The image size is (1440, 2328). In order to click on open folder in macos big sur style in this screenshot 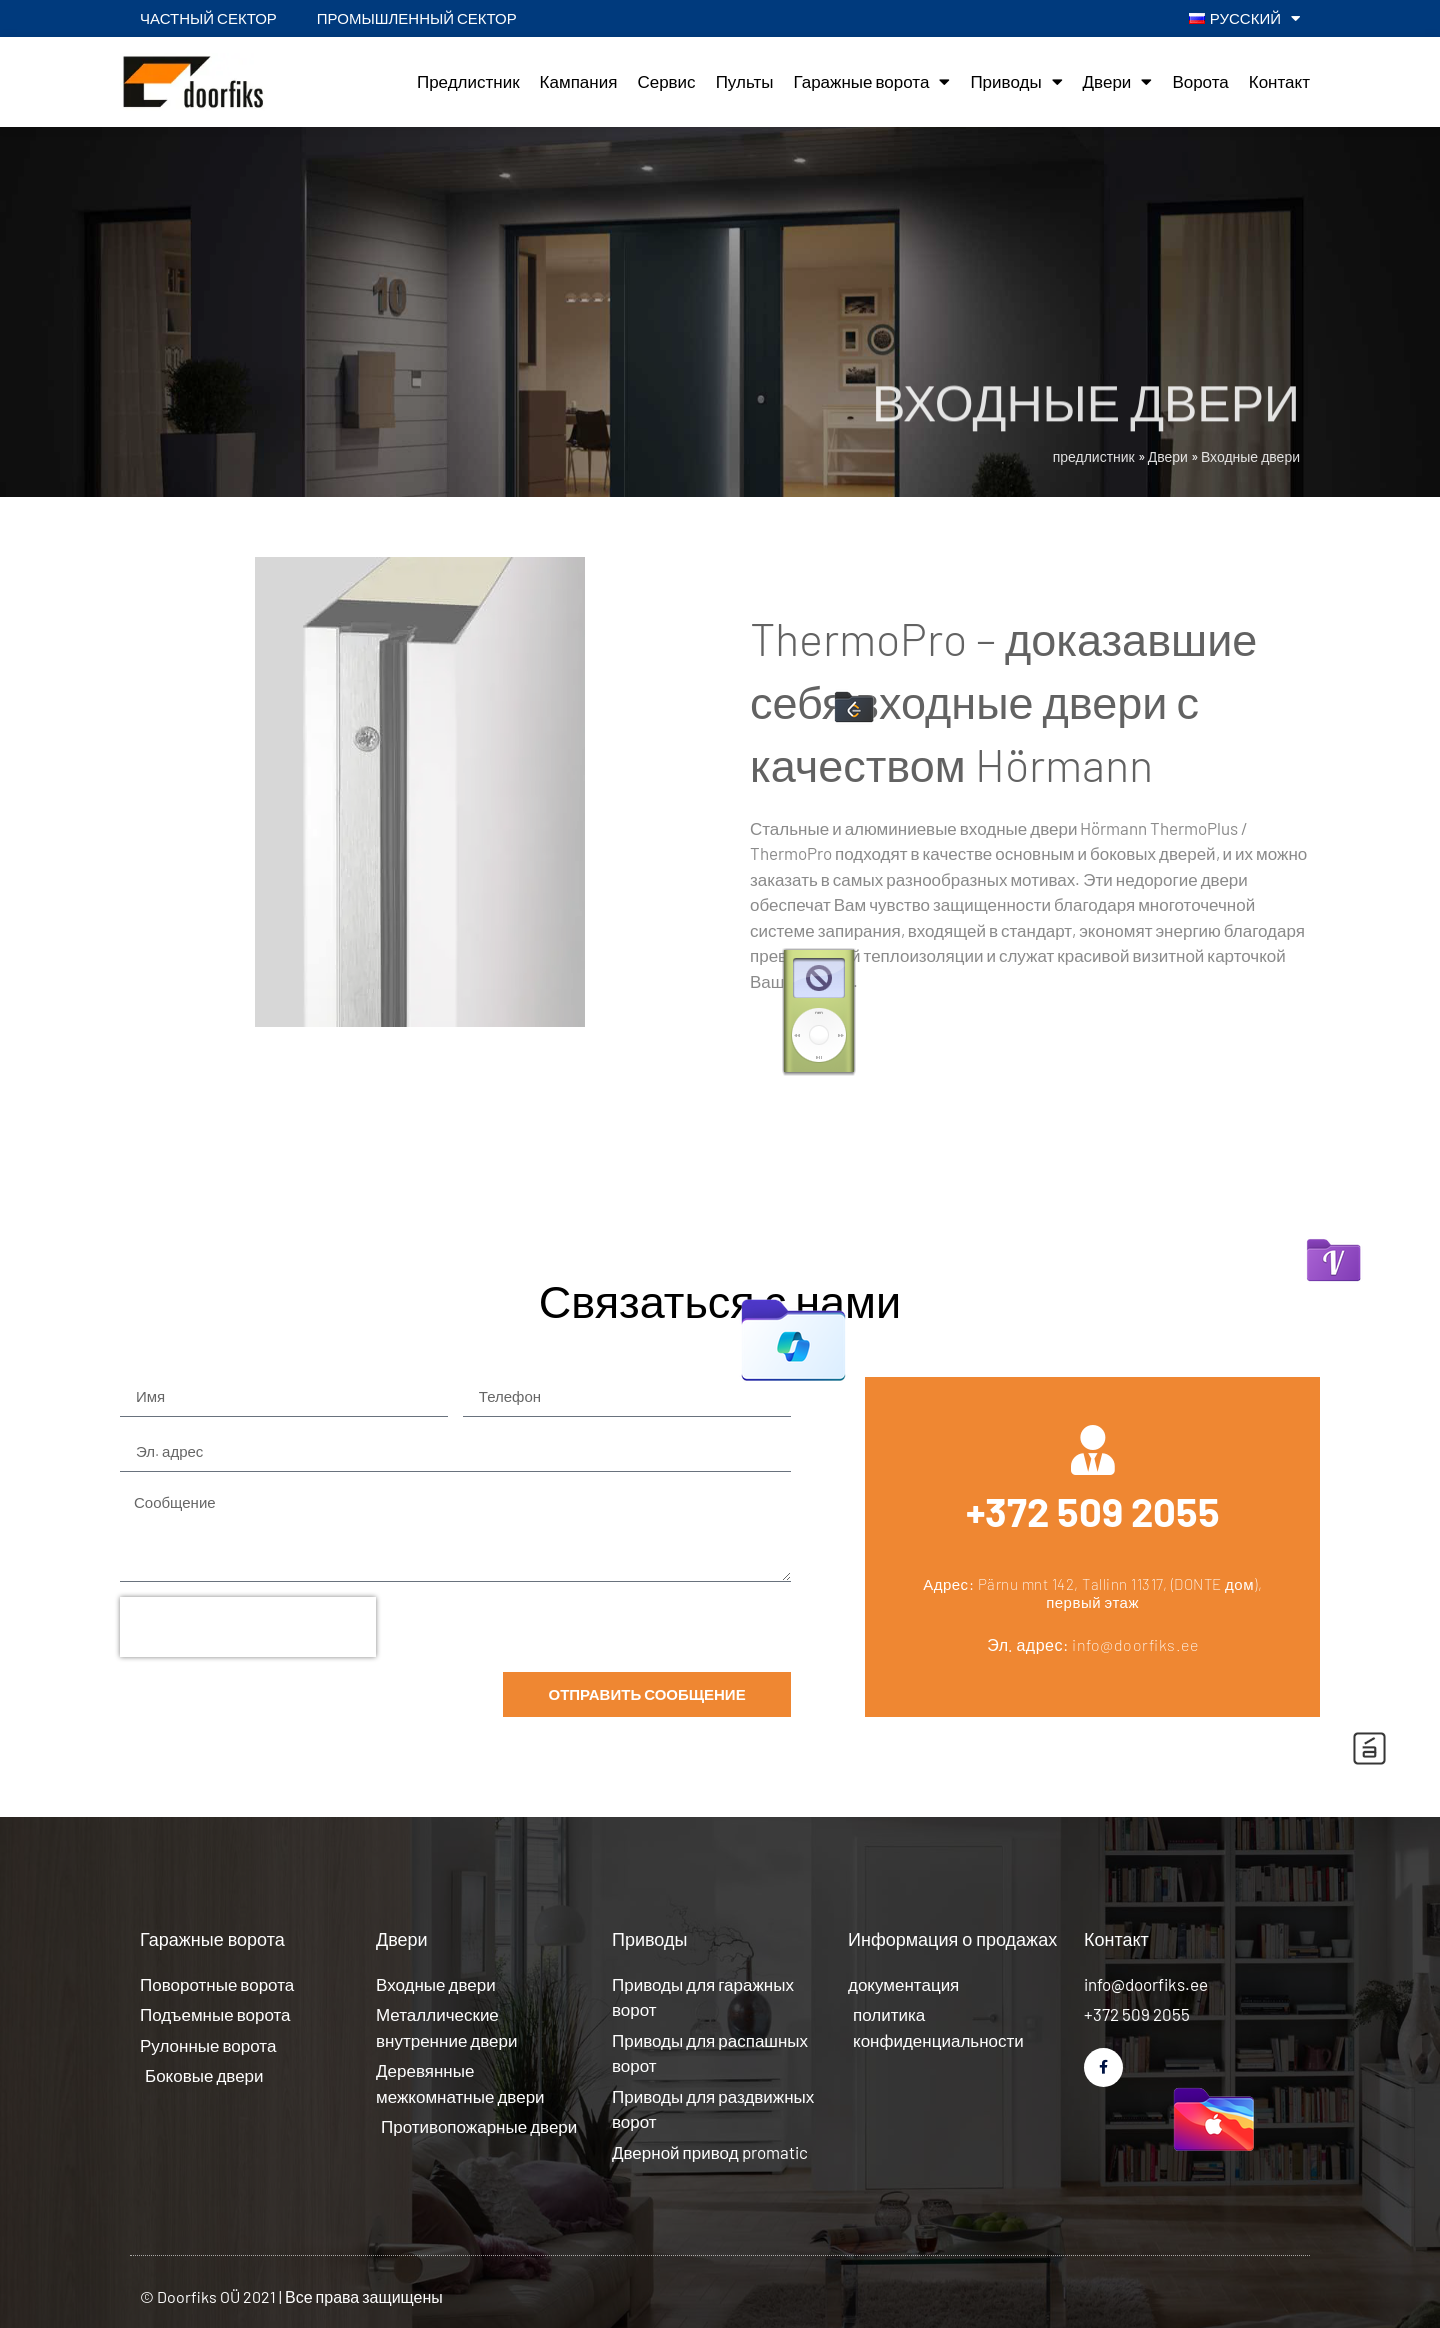, I will do `click(1213, 2121)`.